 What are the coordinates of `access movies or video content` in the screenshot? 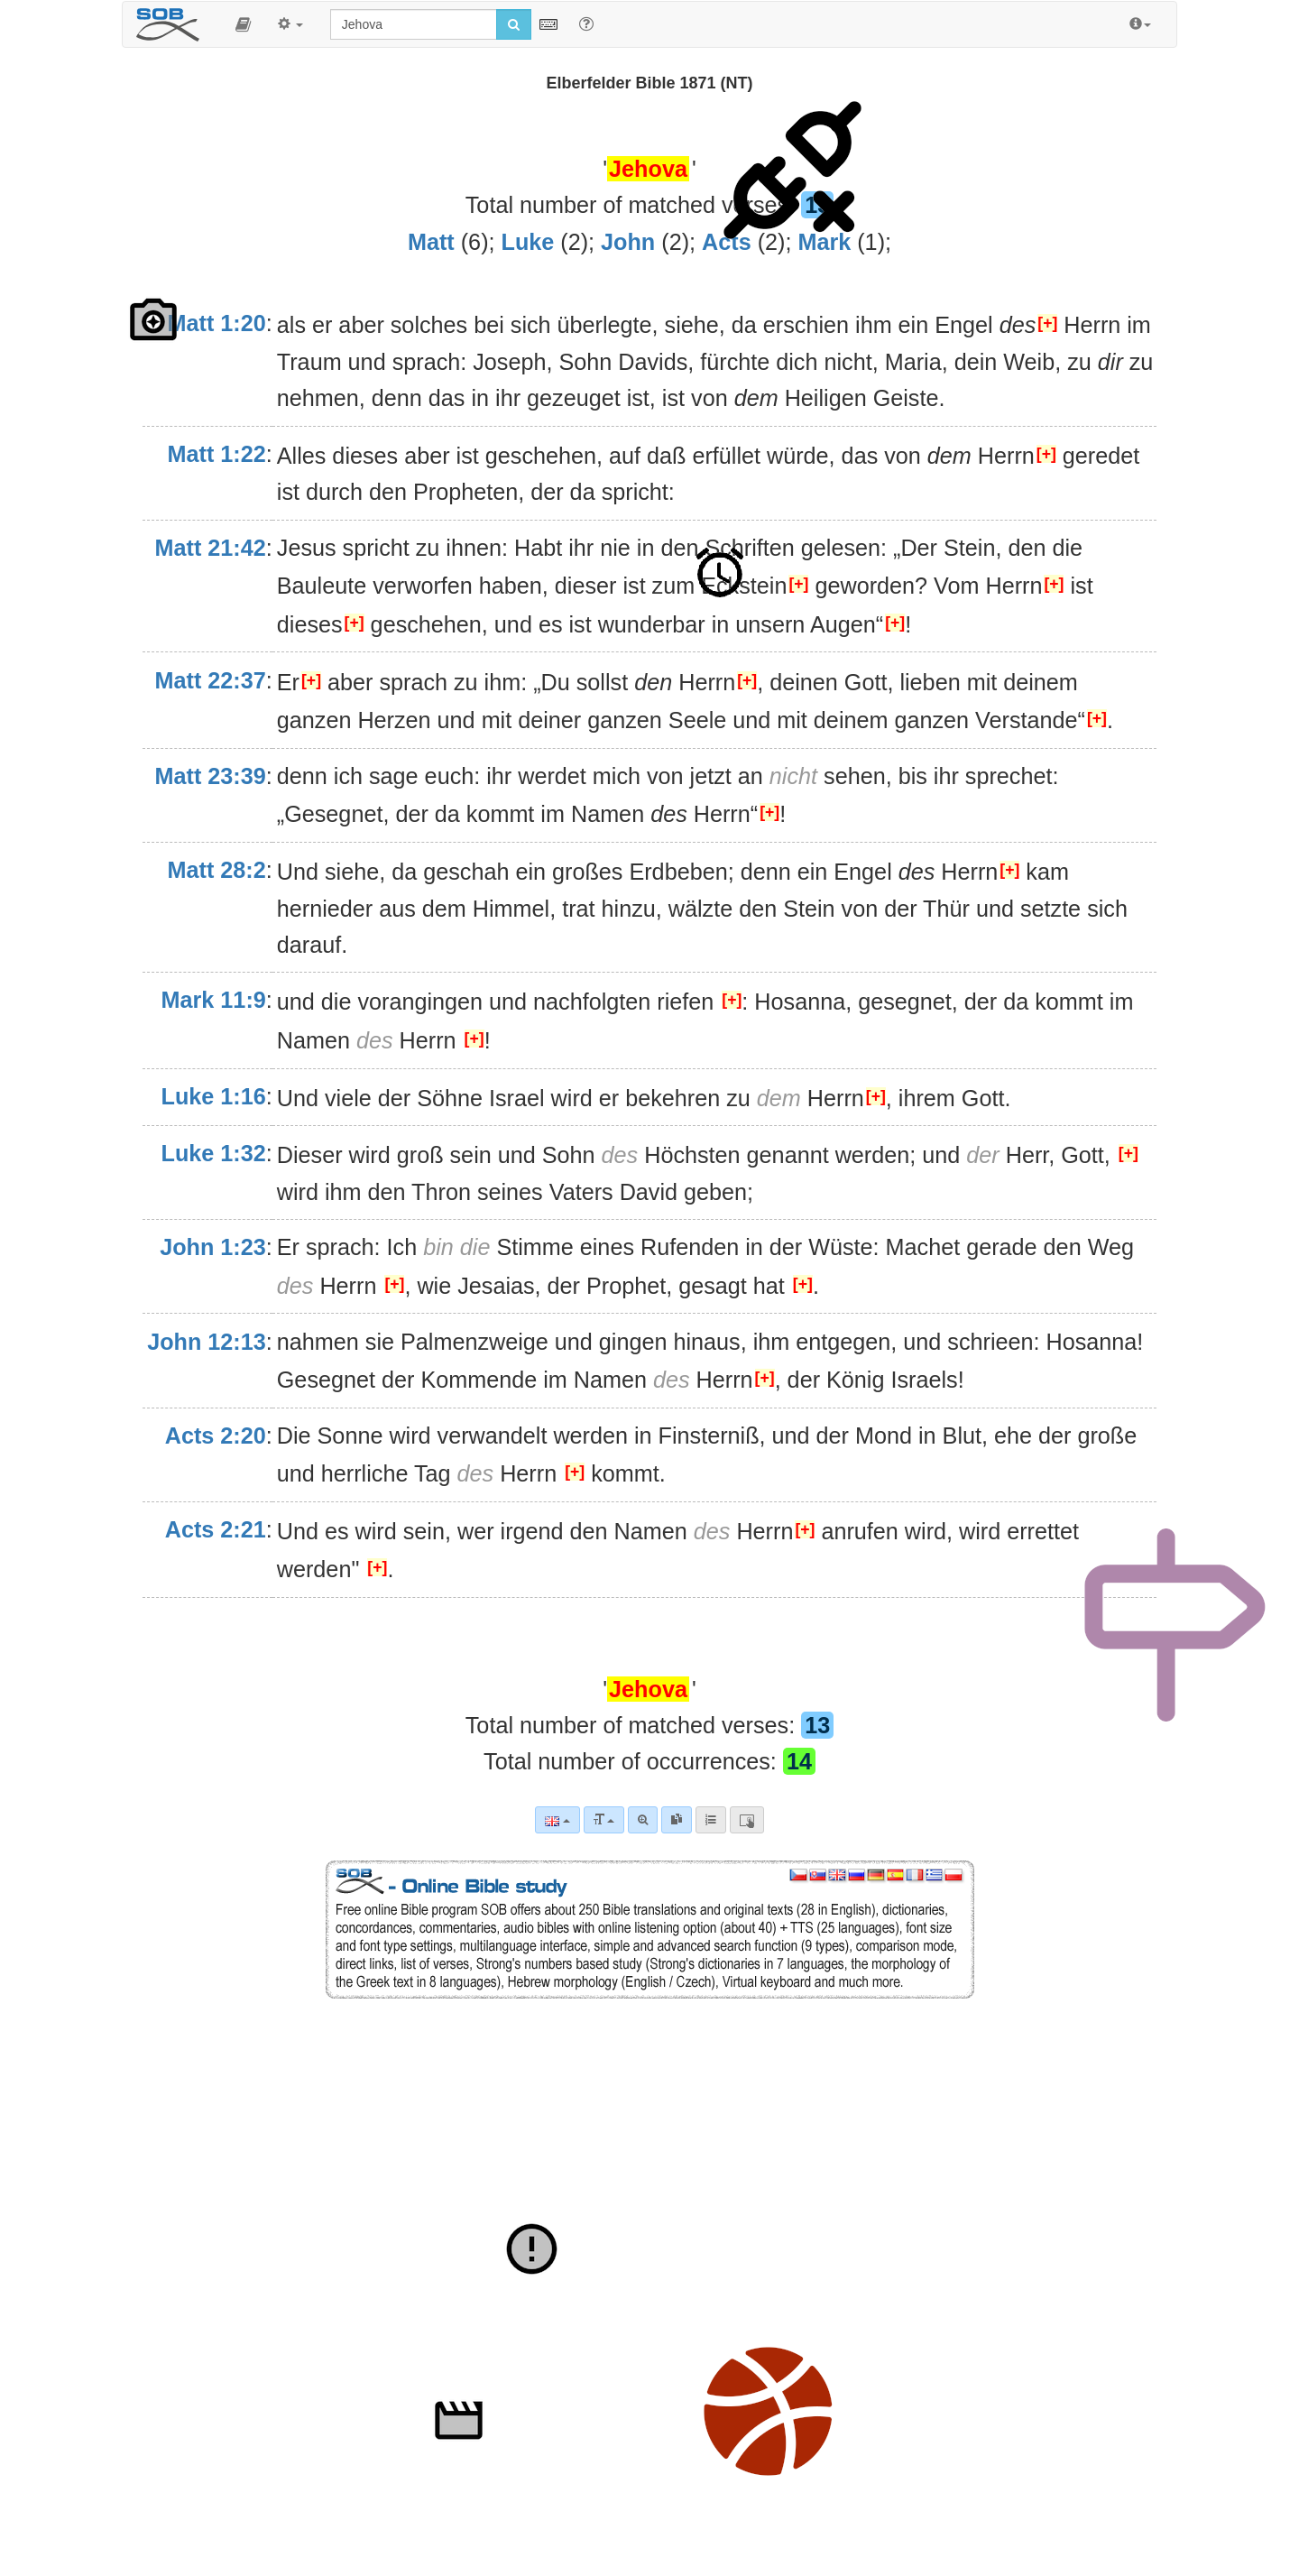 It's located at (458, 2420).